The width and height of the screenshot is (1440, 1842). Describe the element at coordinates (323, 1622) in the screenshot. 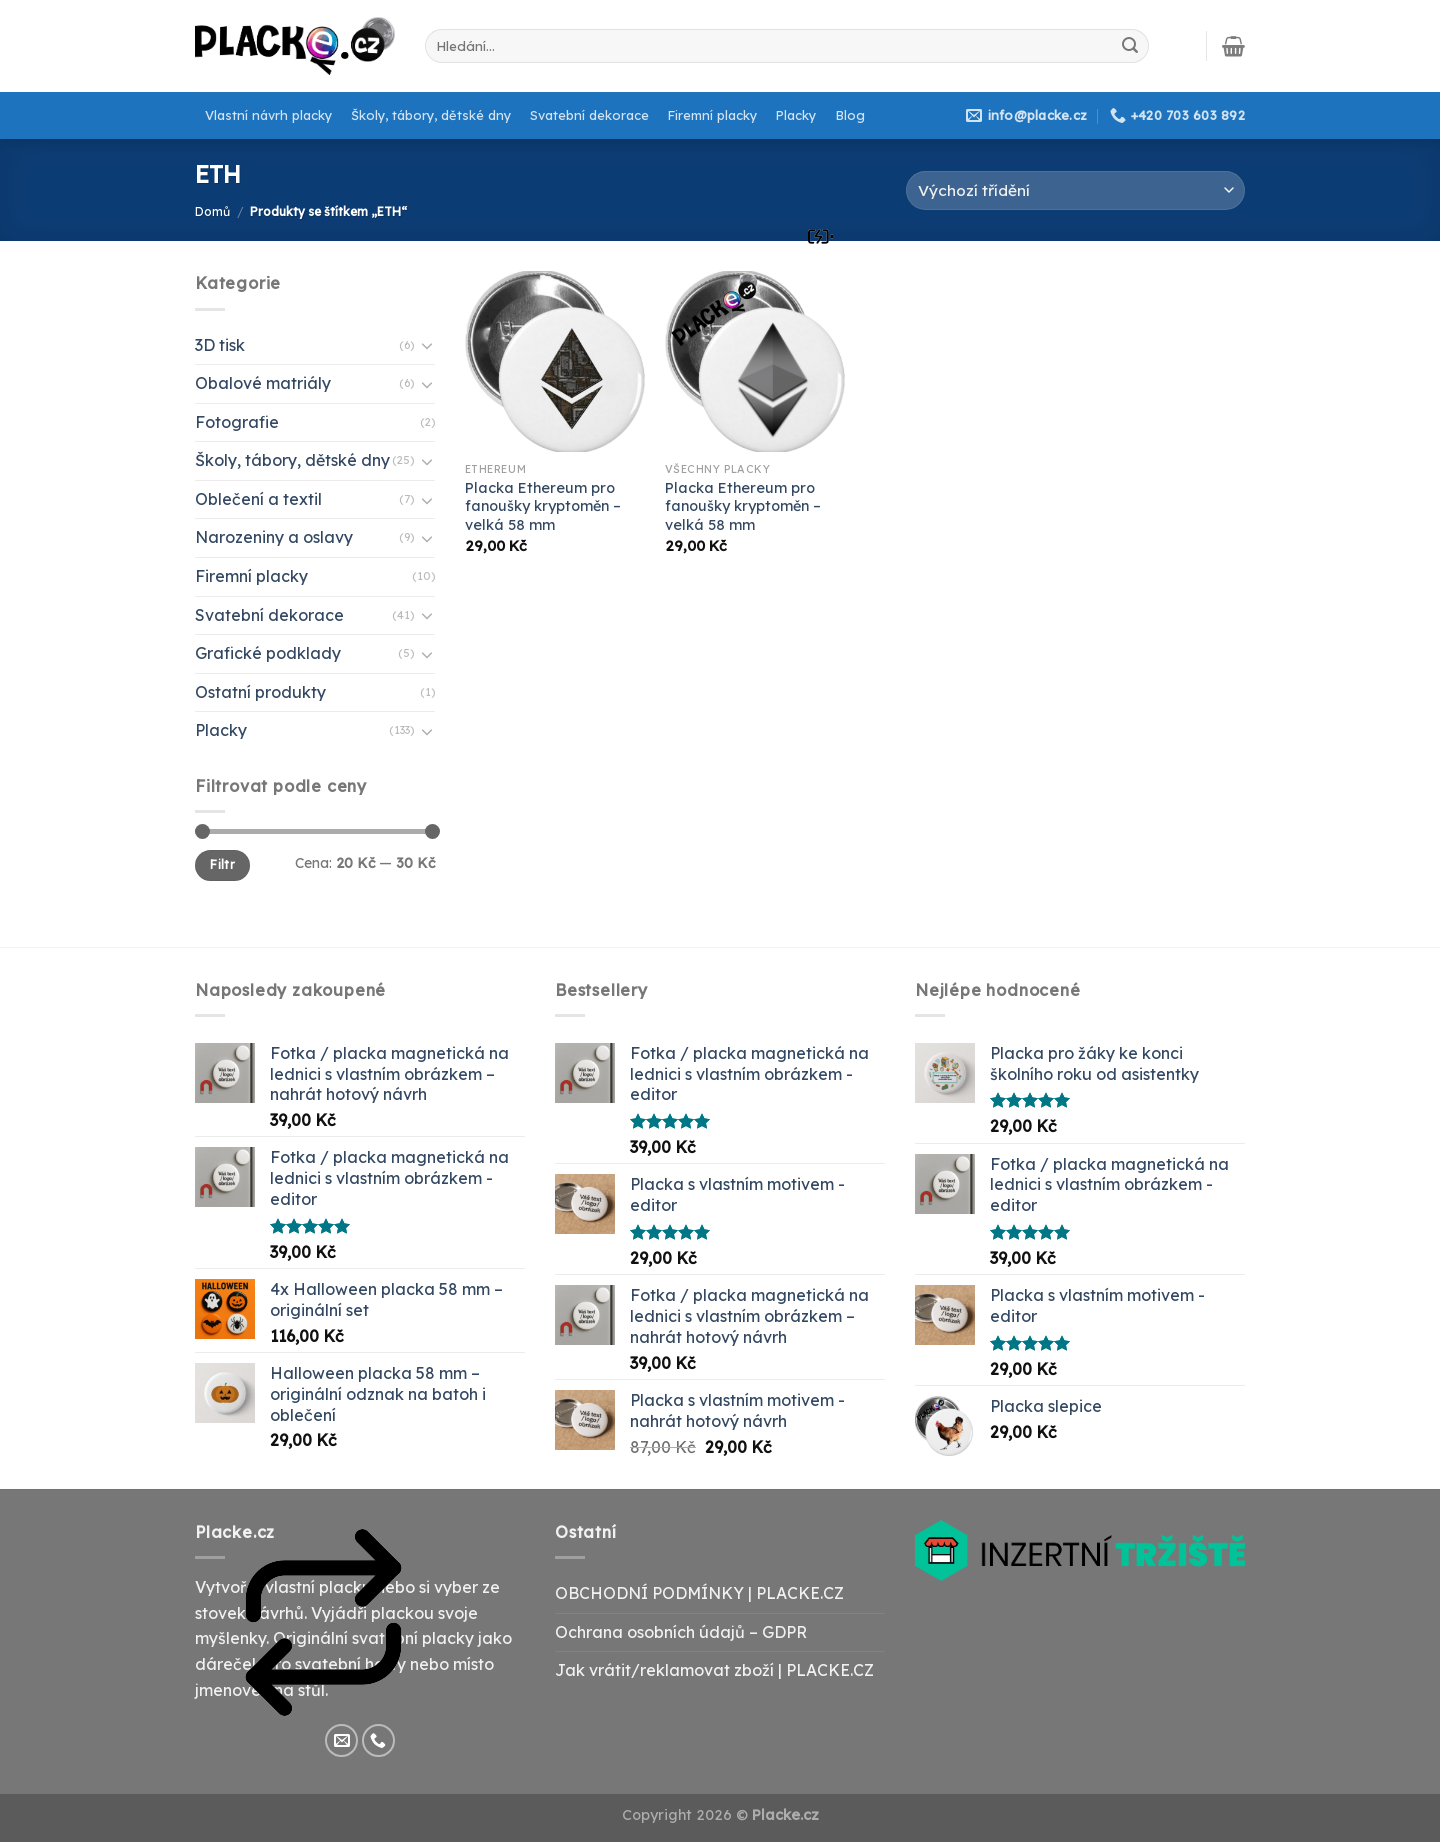

I see `enable repeat or loop mode` at that location.